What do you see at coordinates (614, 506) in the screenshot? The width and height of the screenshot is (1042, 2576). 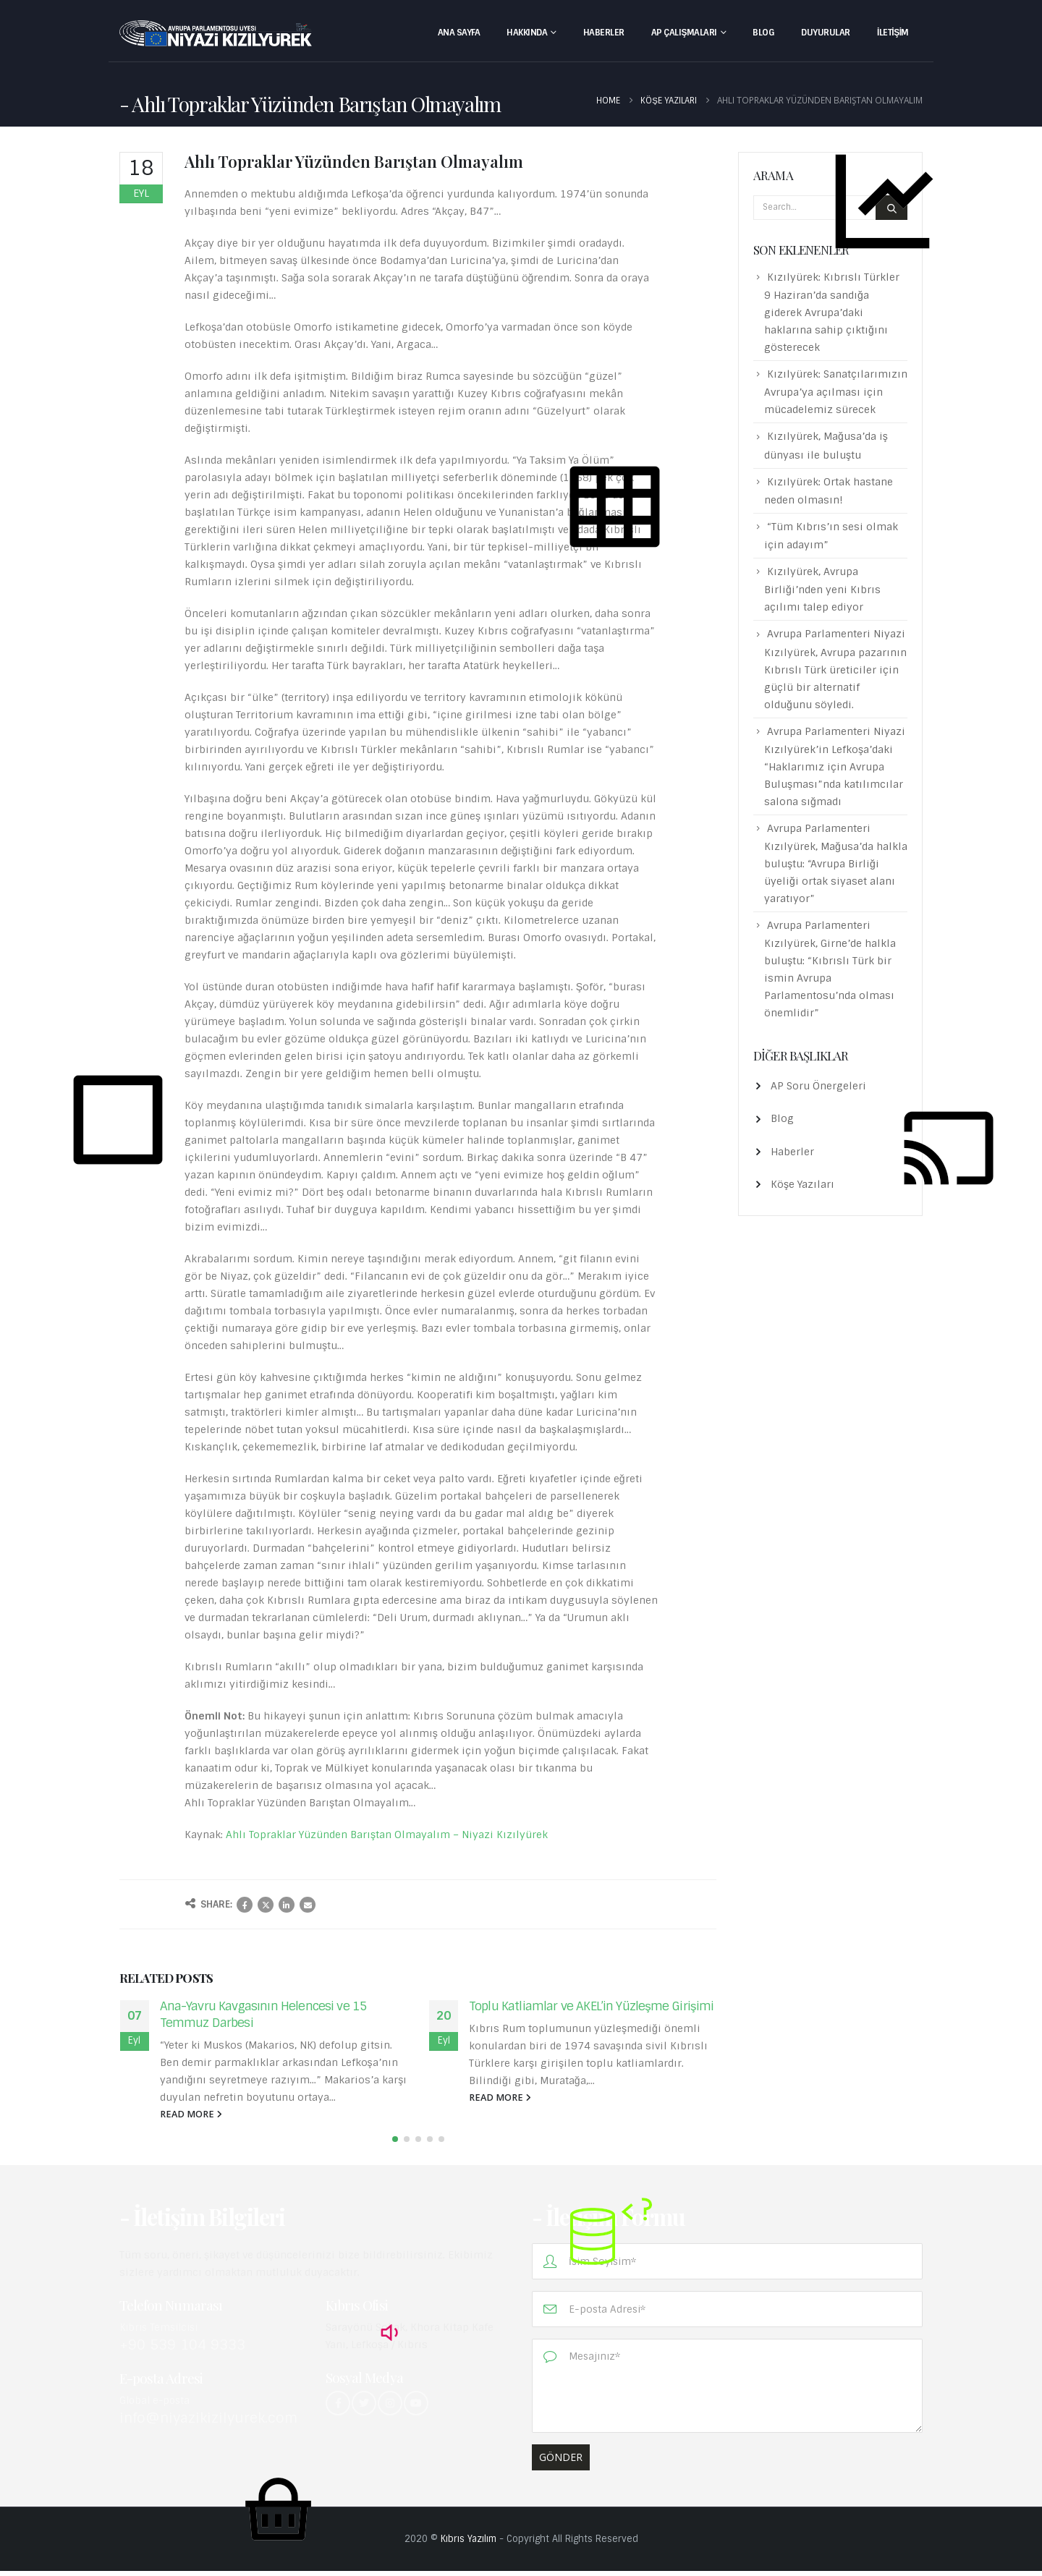 I see `switch to grid view layout` at bounding box center [614, 506].